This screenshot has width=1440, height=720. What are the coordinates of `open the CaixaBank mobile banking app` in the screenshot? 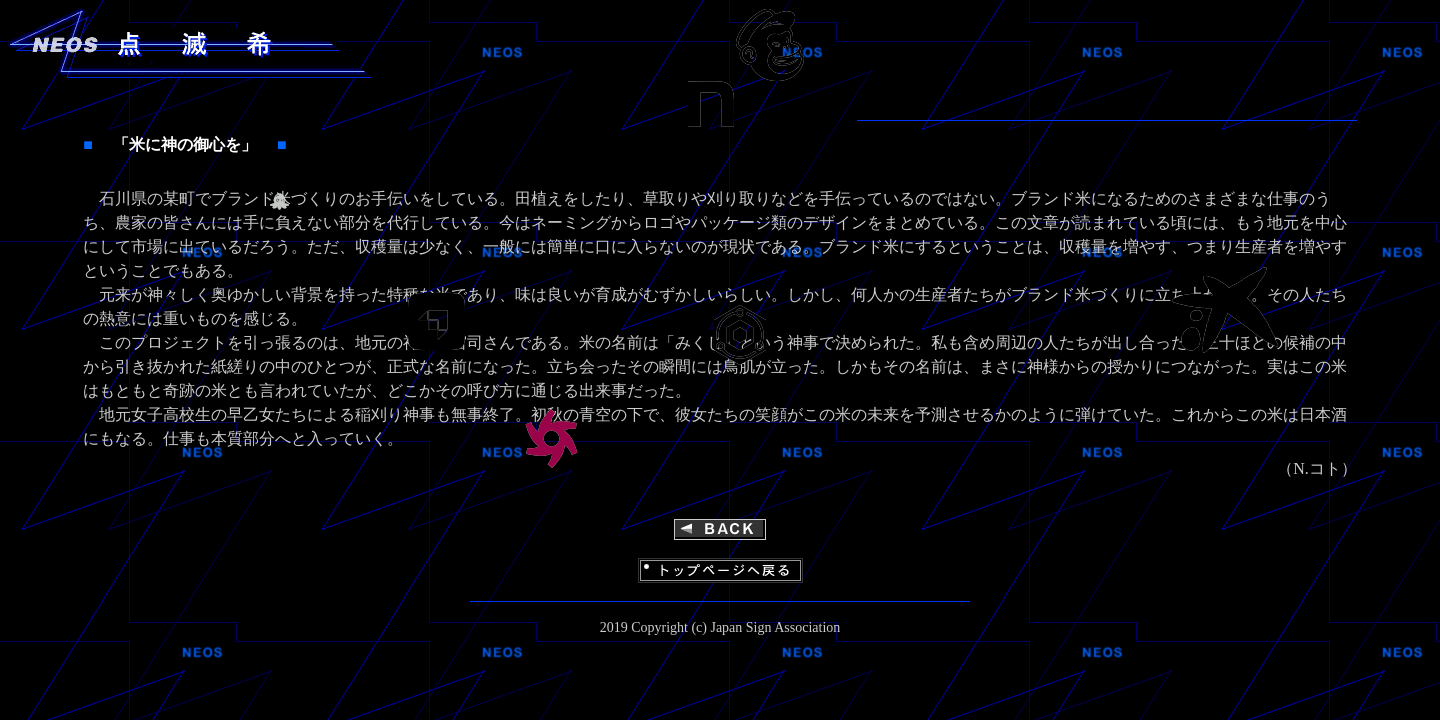 It's located at (1225, 310).